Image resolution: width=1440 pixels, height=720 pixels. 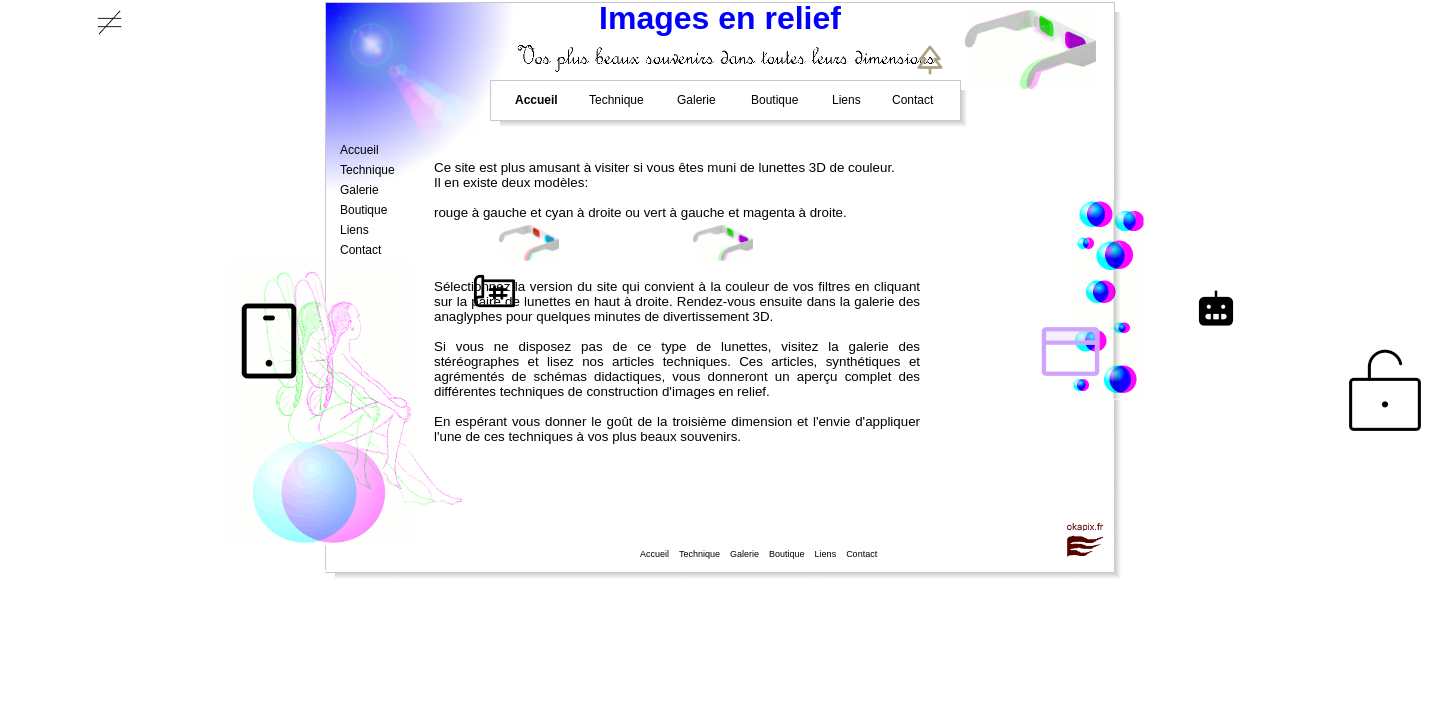 I want to click on unlock or access secured content, so click(x=1385, y=395).